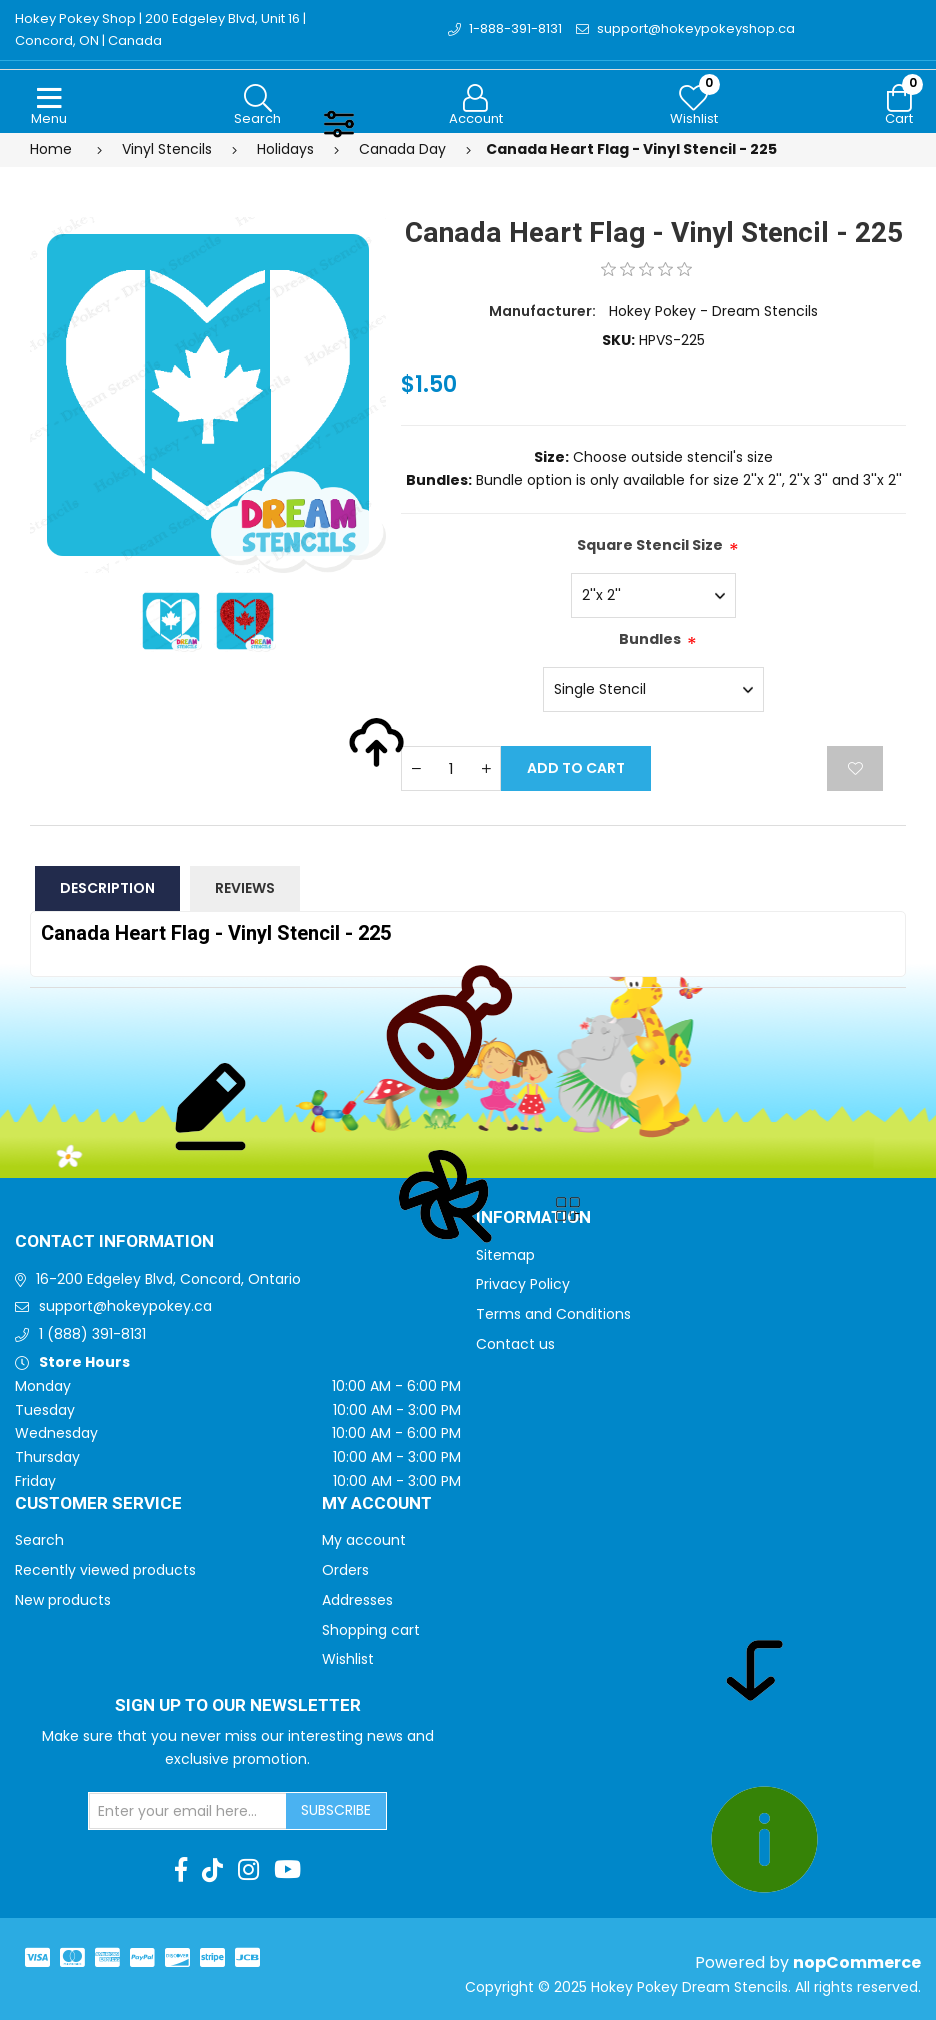 The width and height of the screenshot is (936, 2020). Describe the element at coordinates (764, 1839) in the screenshot. I see `view more information or details` at that location.